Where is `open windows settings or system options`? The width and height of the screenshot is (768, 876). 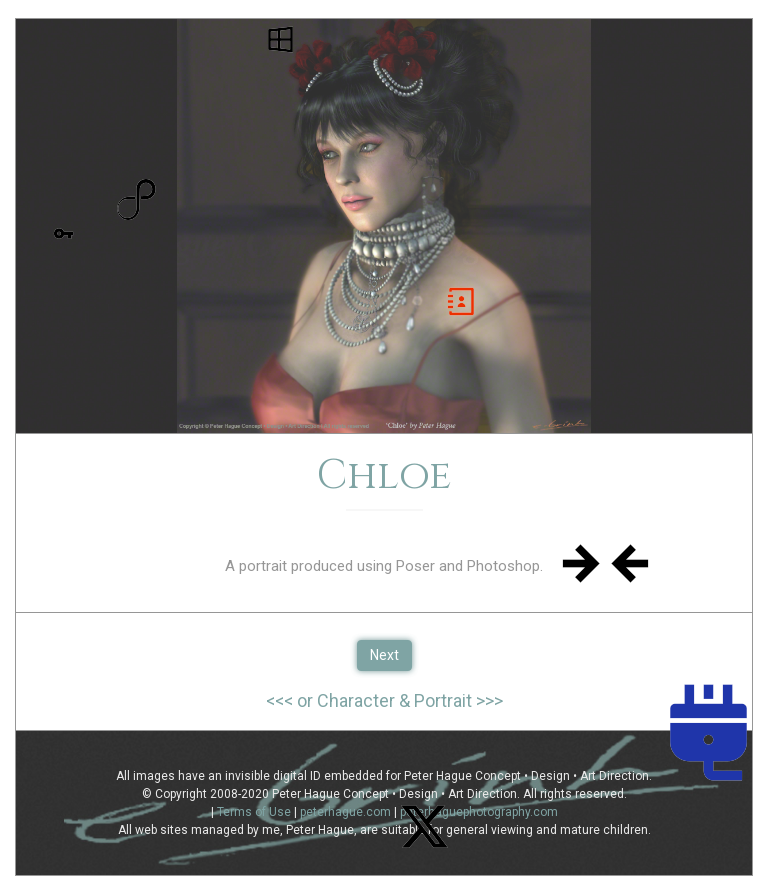 open windows settings or system options is located at coordinates (280, 39).